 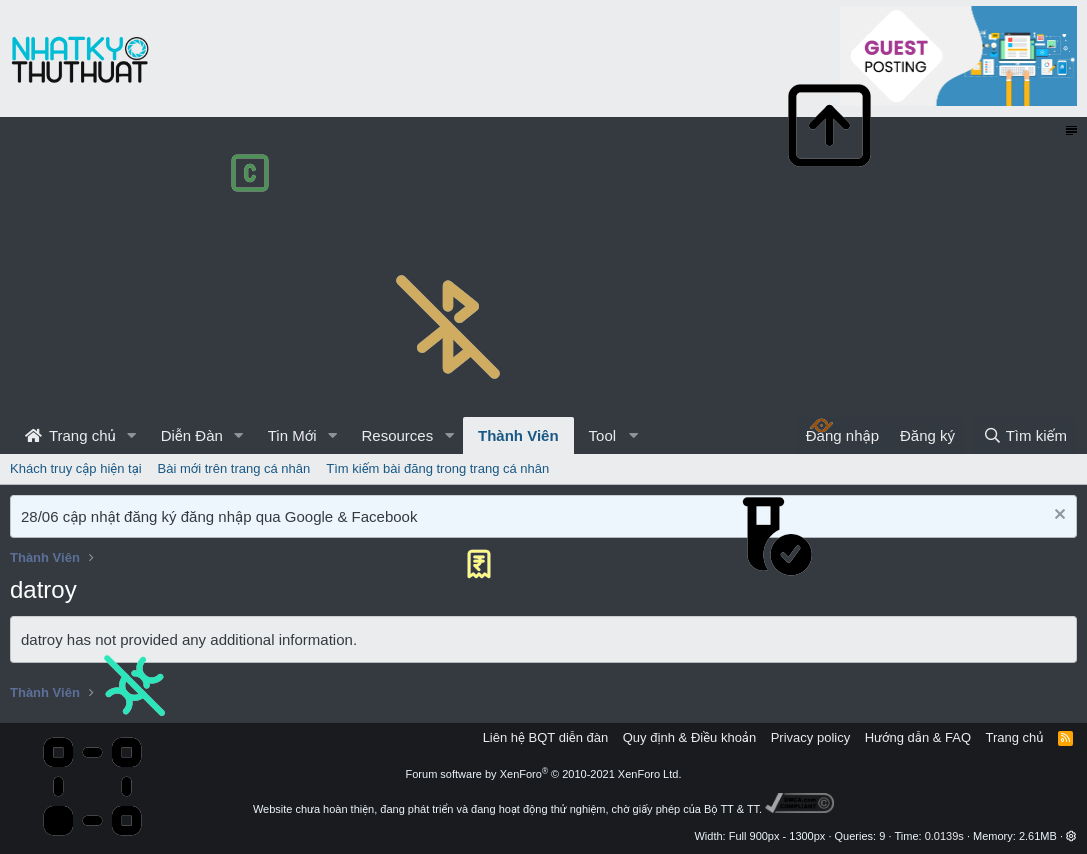 I want to click on test sample verified or approved, so click(x=775, y=534).